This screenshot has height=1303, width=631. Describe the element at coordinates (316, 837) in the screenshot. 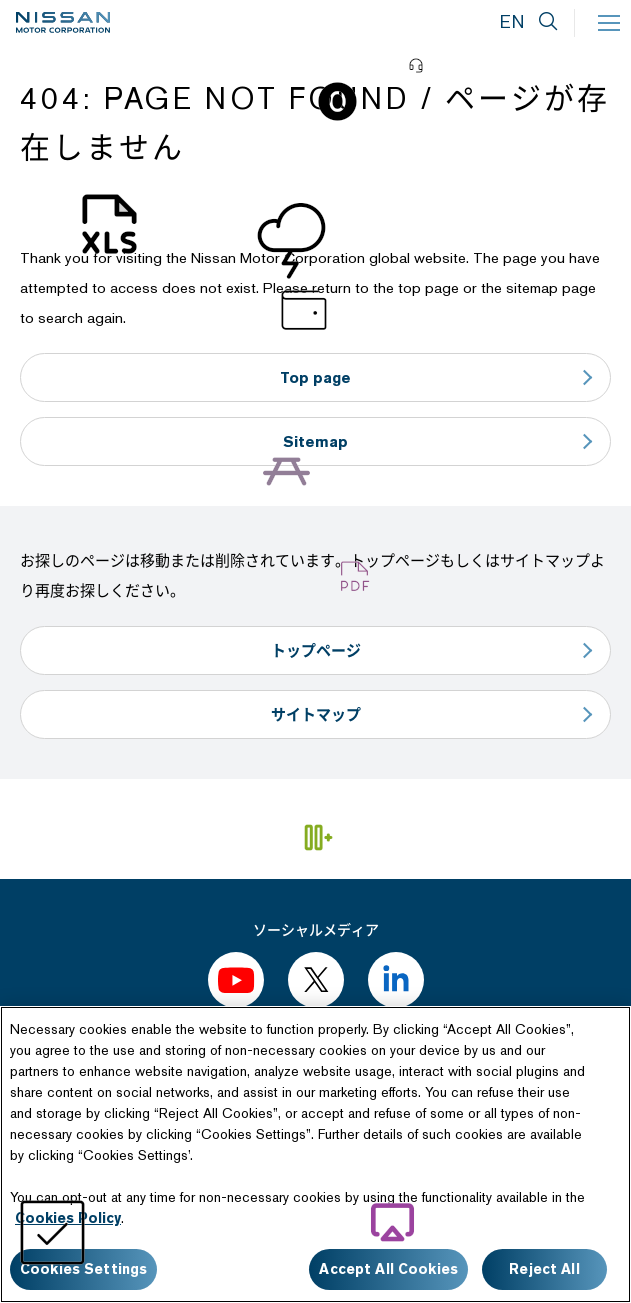

I see `add a new column to the right` at that location.